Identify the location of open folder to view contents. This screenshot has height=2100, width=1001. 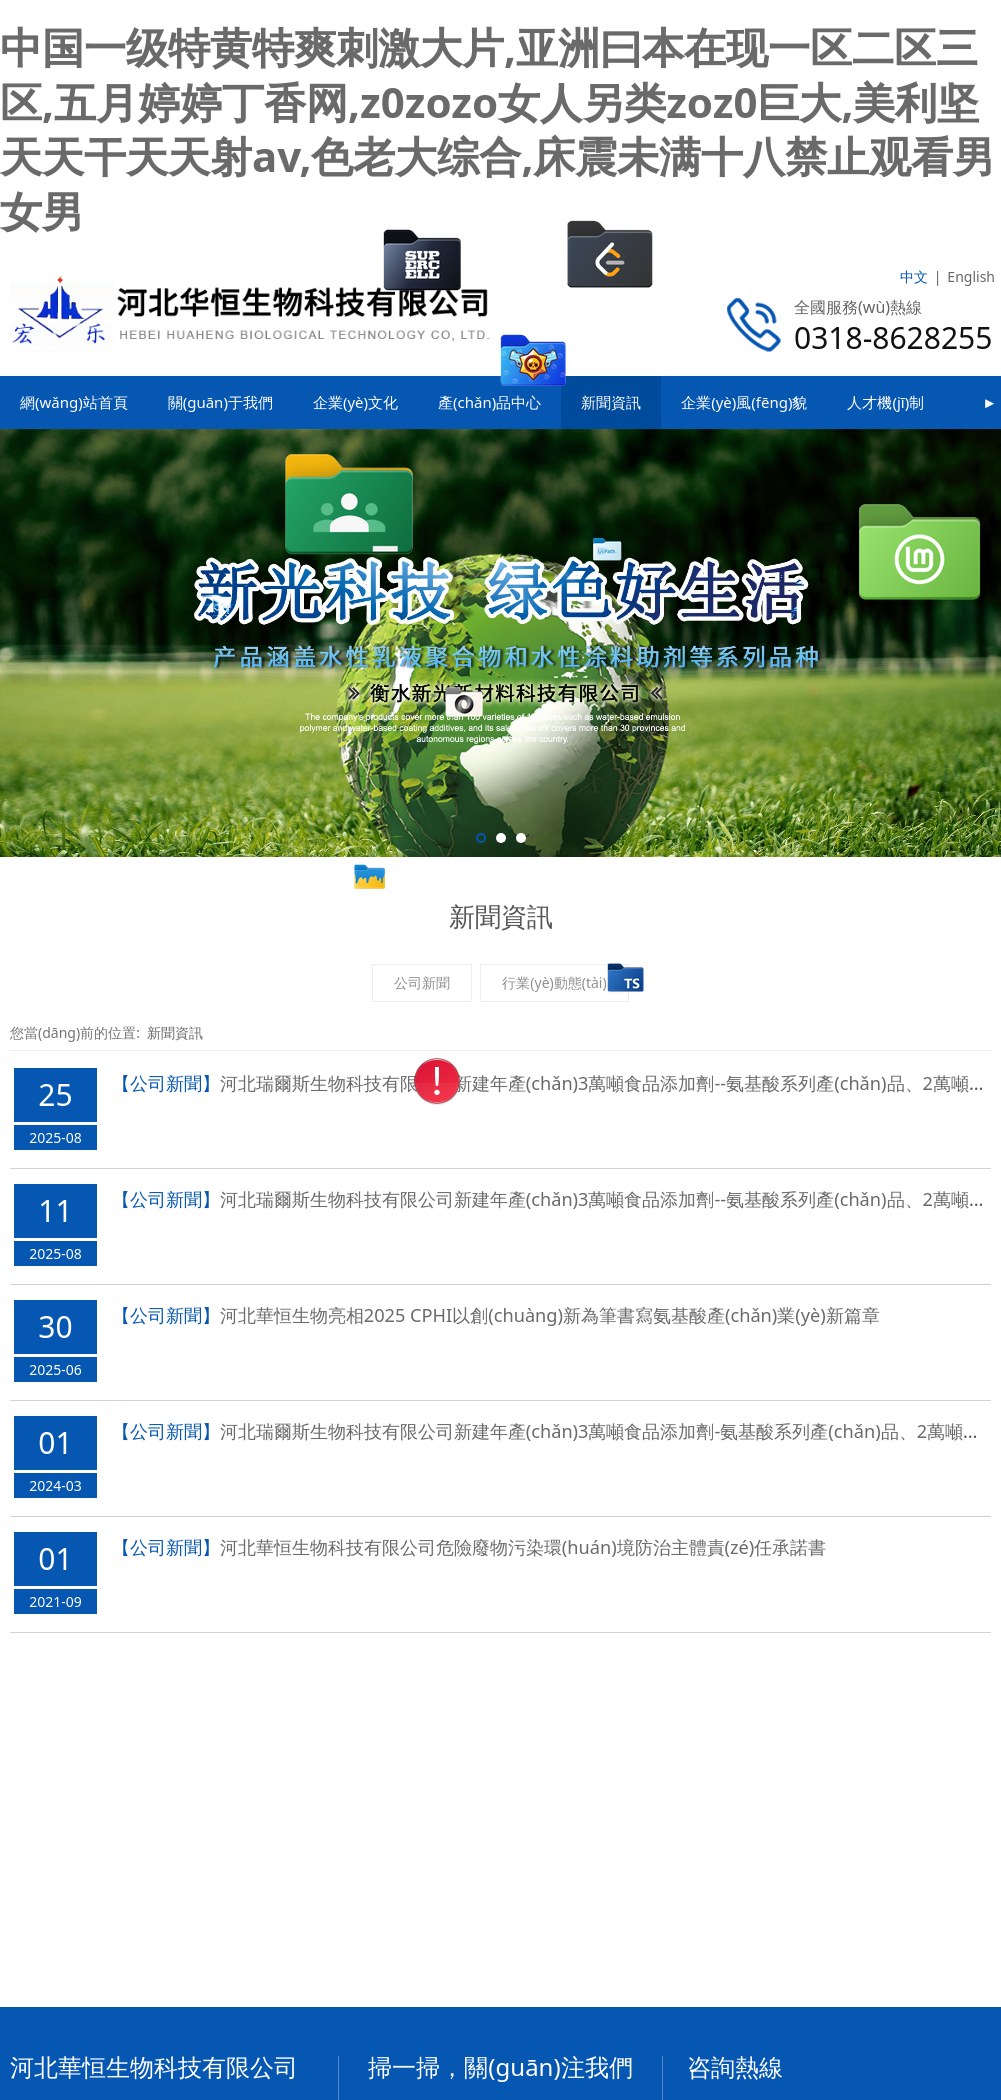
(369, 877).